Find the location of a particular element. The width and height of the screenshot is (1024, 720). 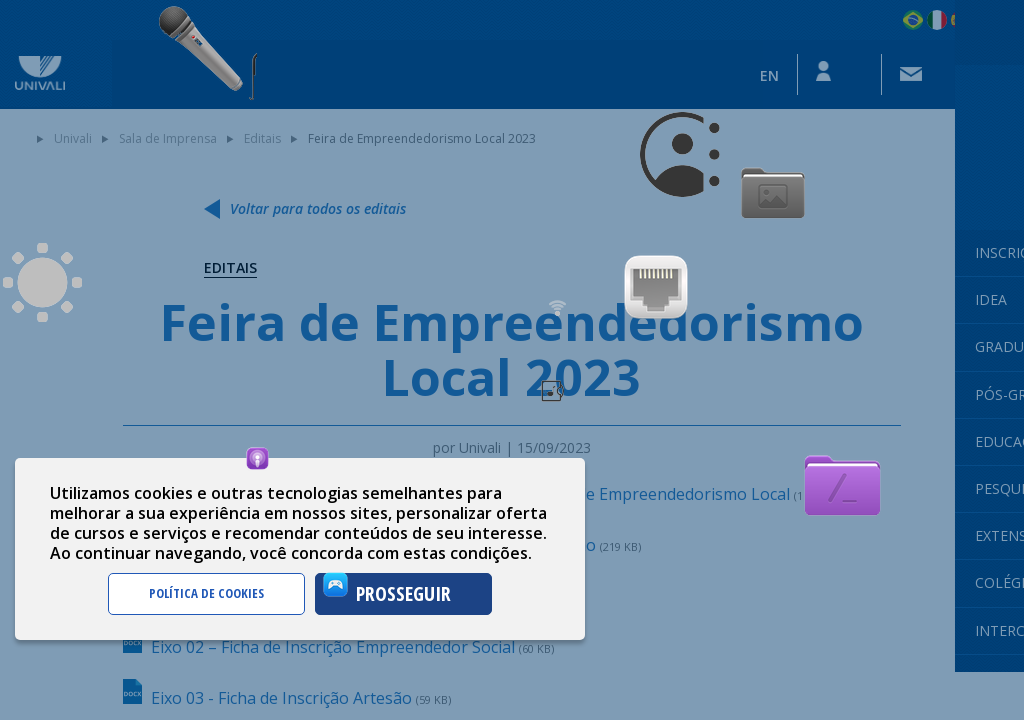

indicates weak wireless network signal strength is located at coordinates (557, 307).